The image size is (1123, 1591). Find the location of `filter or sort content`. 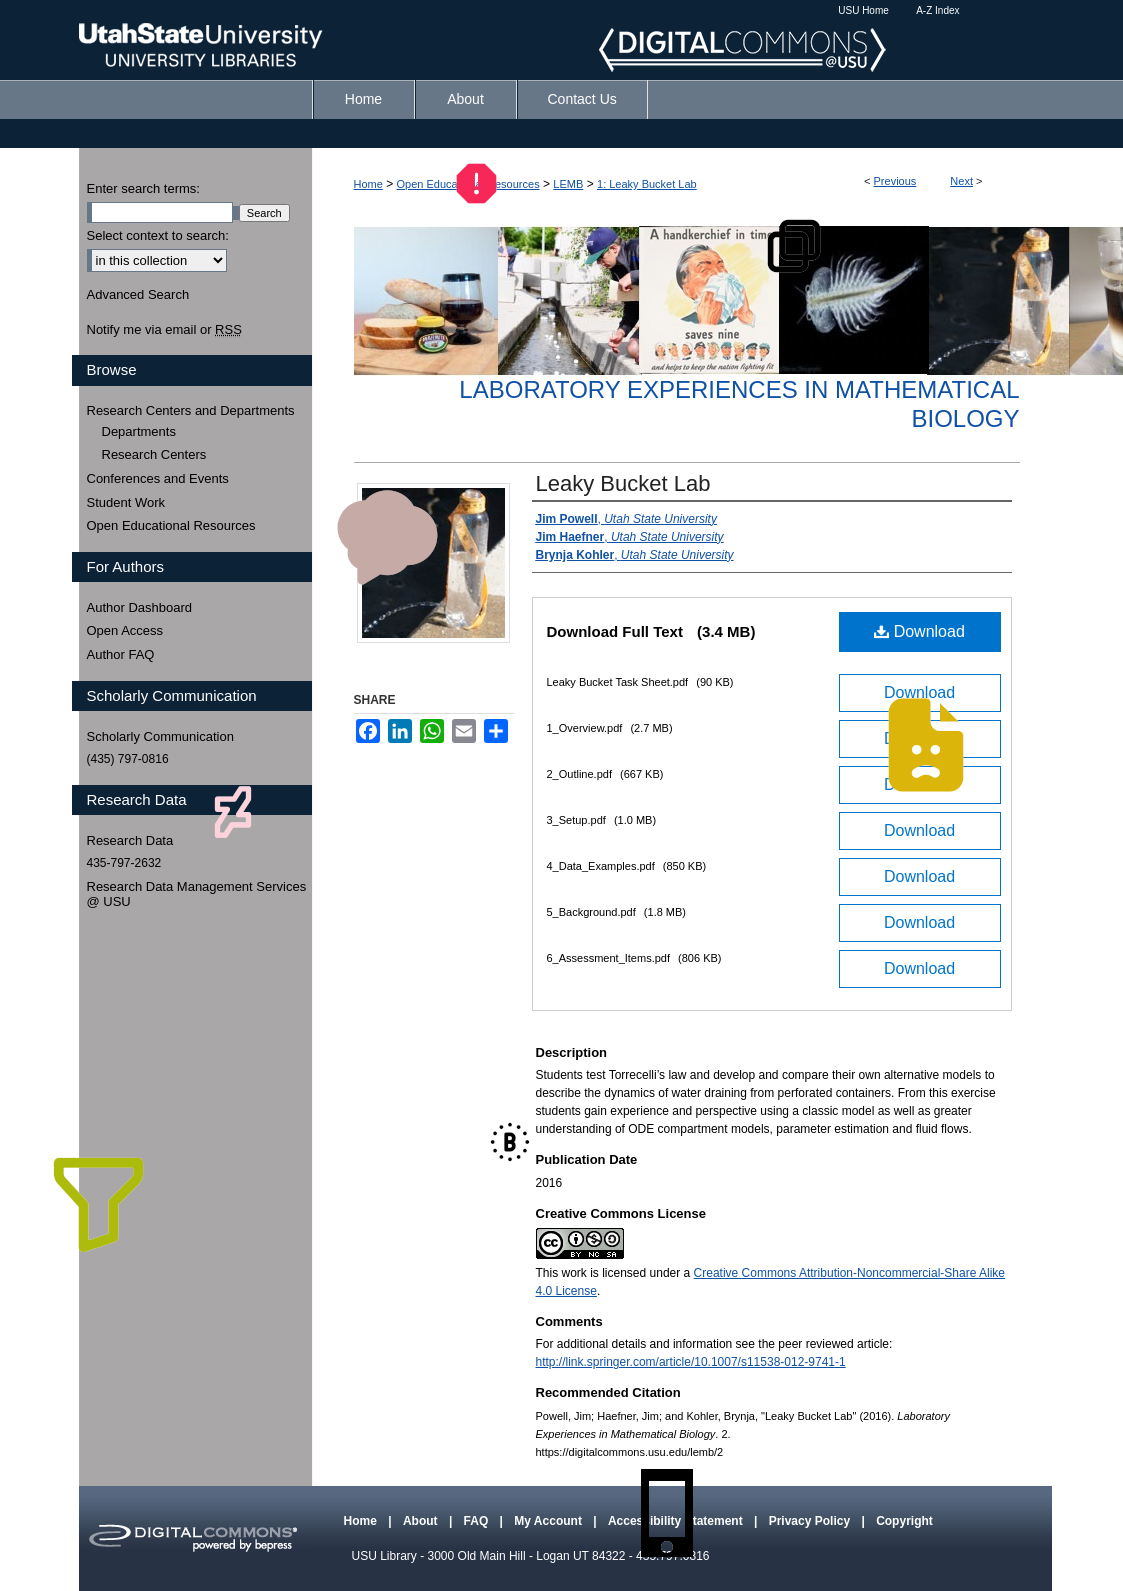

filter or sort content is located at coordinates (98, 1202).